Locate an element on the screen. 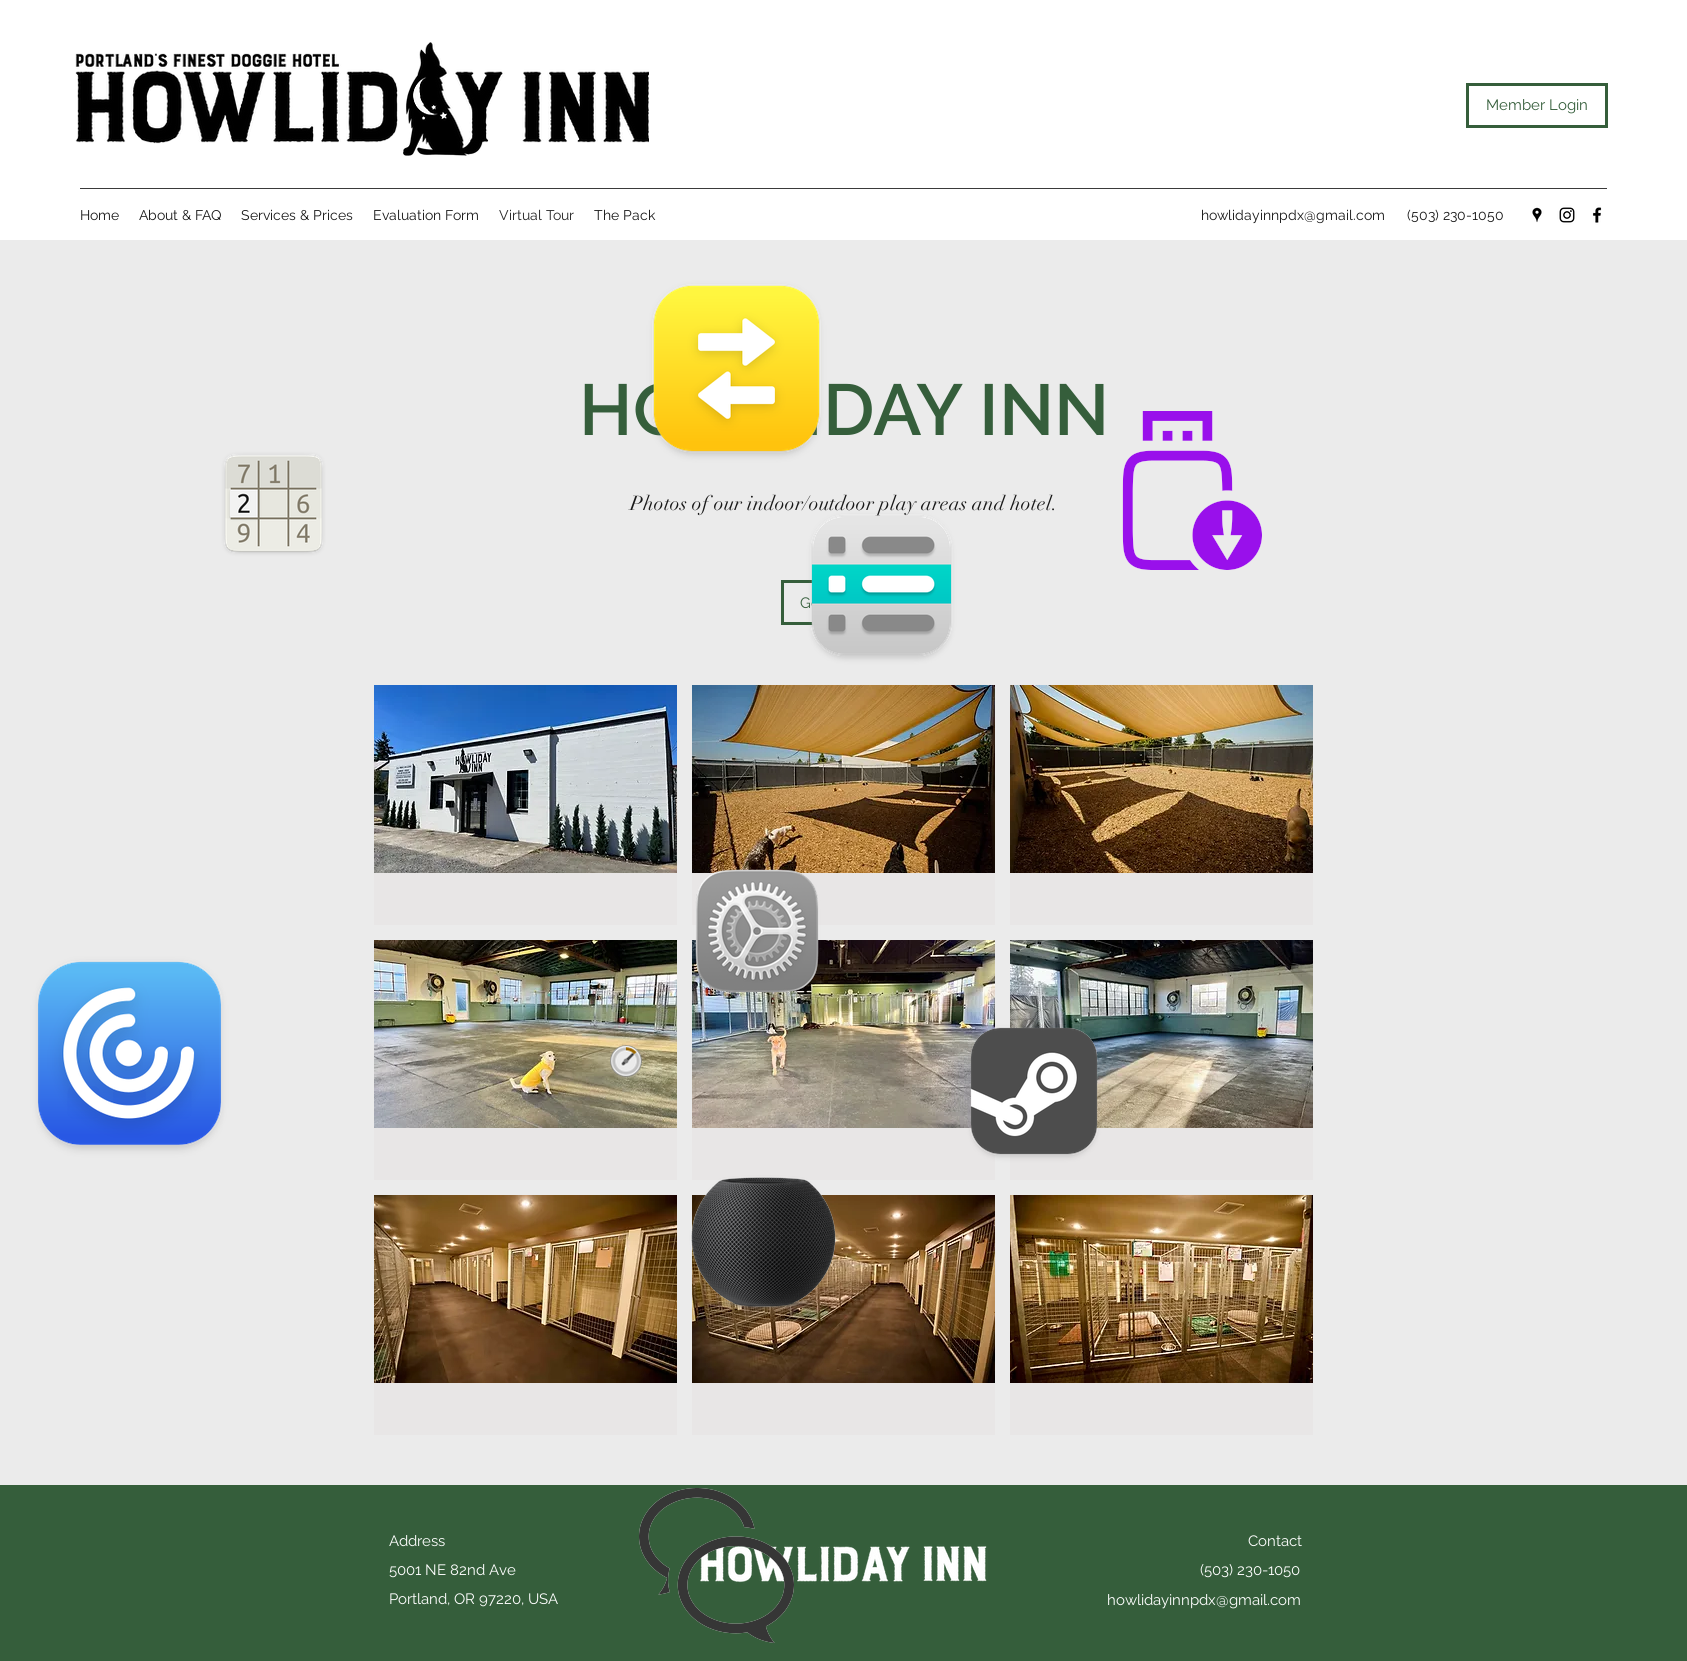  switch to a different user account is located at coordinates (736, 368).